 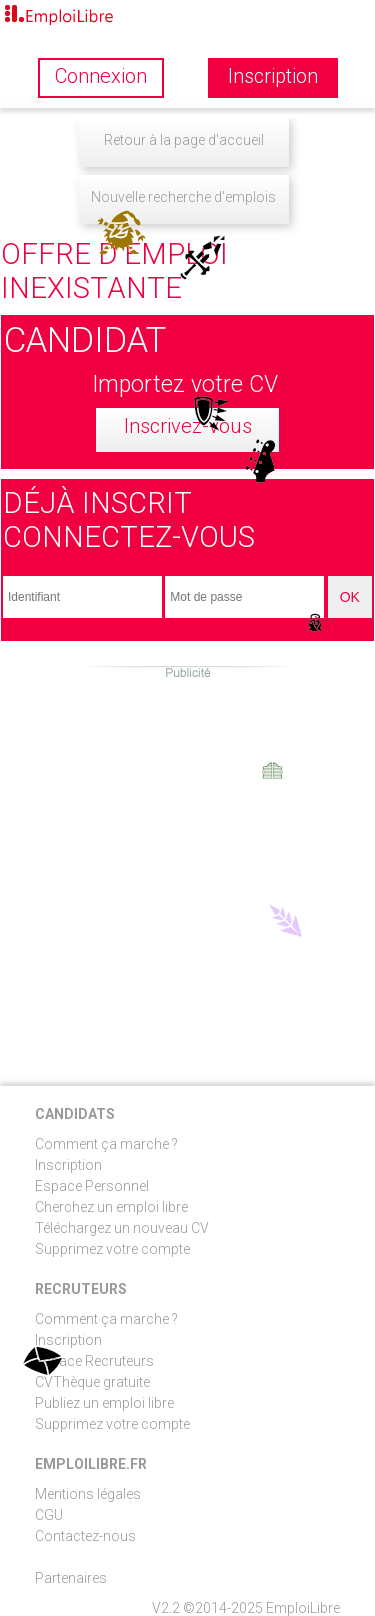 What do you see at coordinates (42, 1361) in the screenshot?
I see `open your inbox or messages` at bounding box center [42, 1361].